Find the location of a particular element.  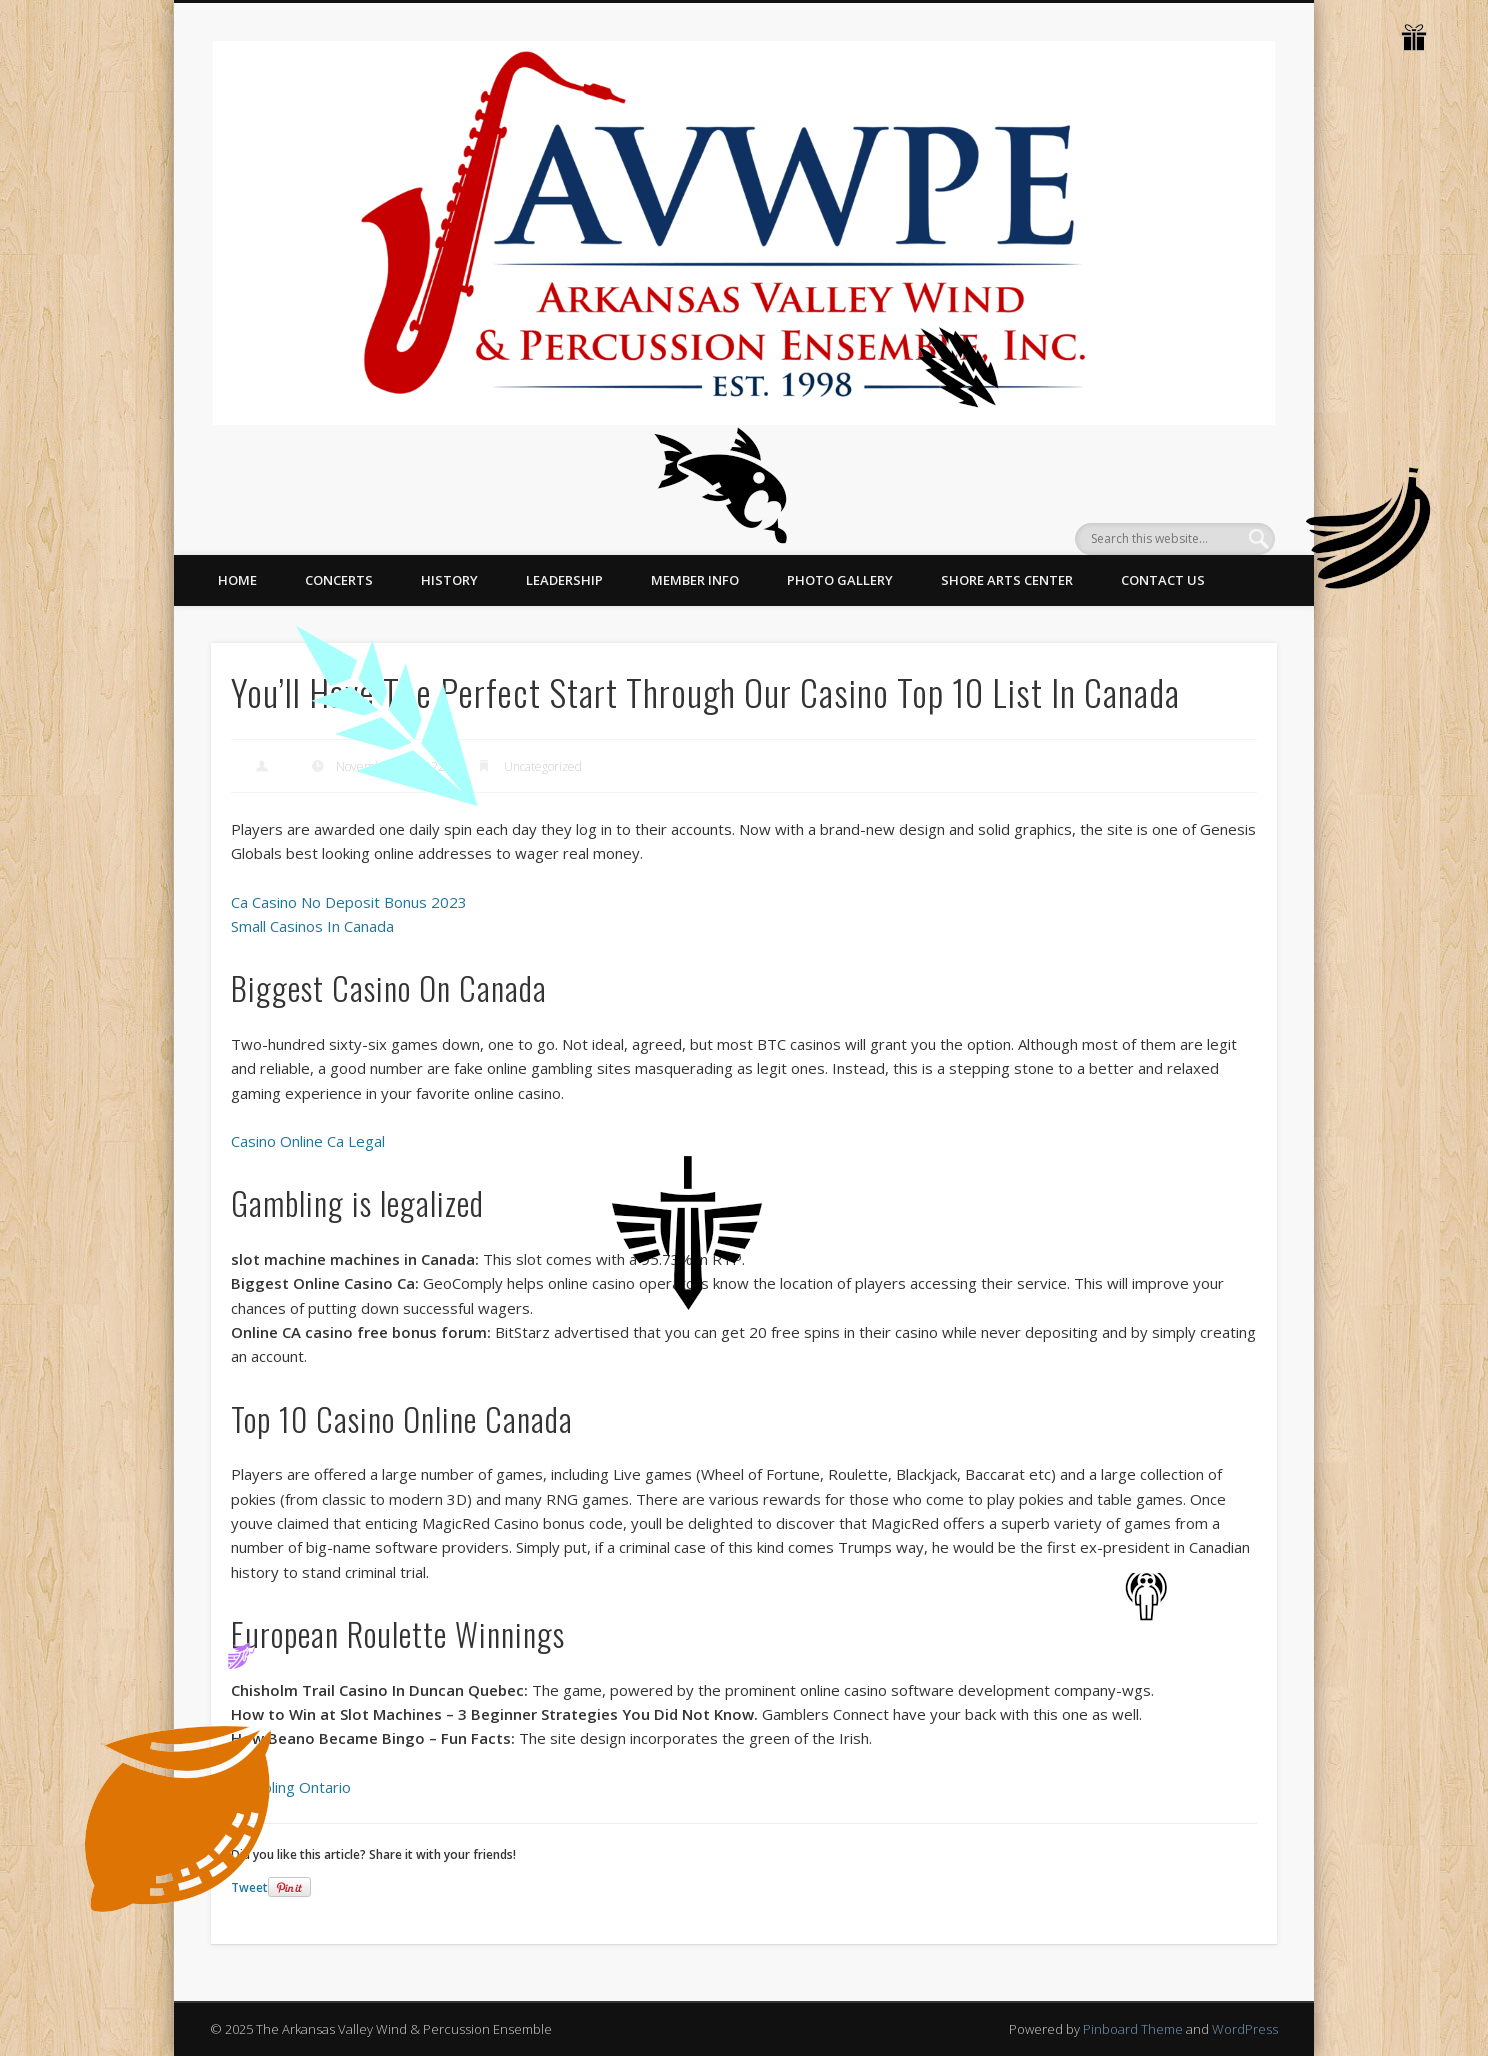

equip or select a weapon in a game inventory is located at coordinates (687, 1233).